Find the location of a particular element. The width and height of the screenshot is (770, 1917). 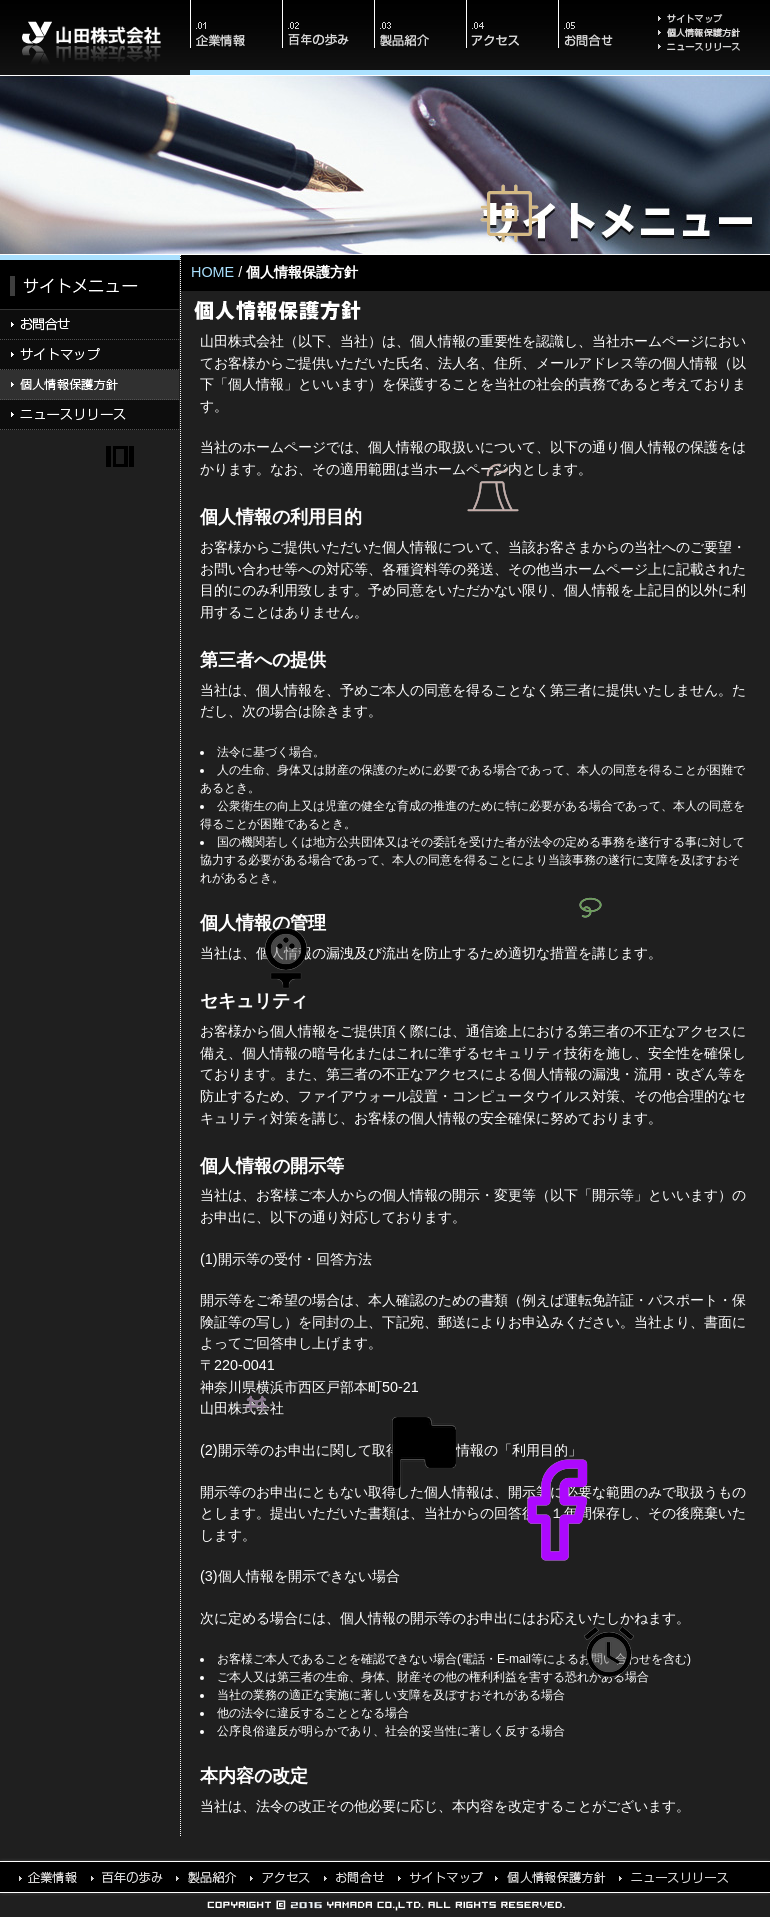

select objects using freehand drawing is located at coordinates (590, 906).